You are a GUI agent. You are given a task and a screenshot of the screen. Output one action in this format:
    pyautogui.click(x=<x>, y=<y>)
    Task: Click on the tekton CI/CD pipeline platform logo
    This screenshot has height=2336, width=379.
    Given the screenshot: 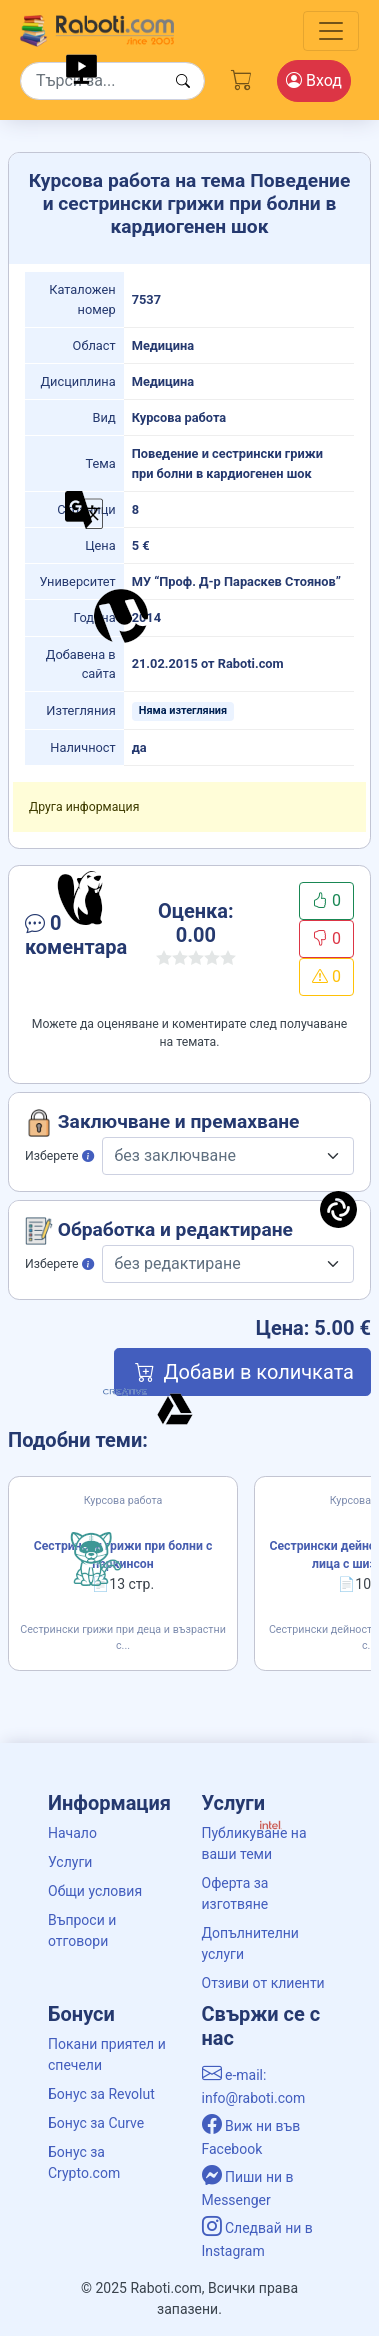 What is the action you would take?
    pyautogui.click(x=96, y=1559)
    